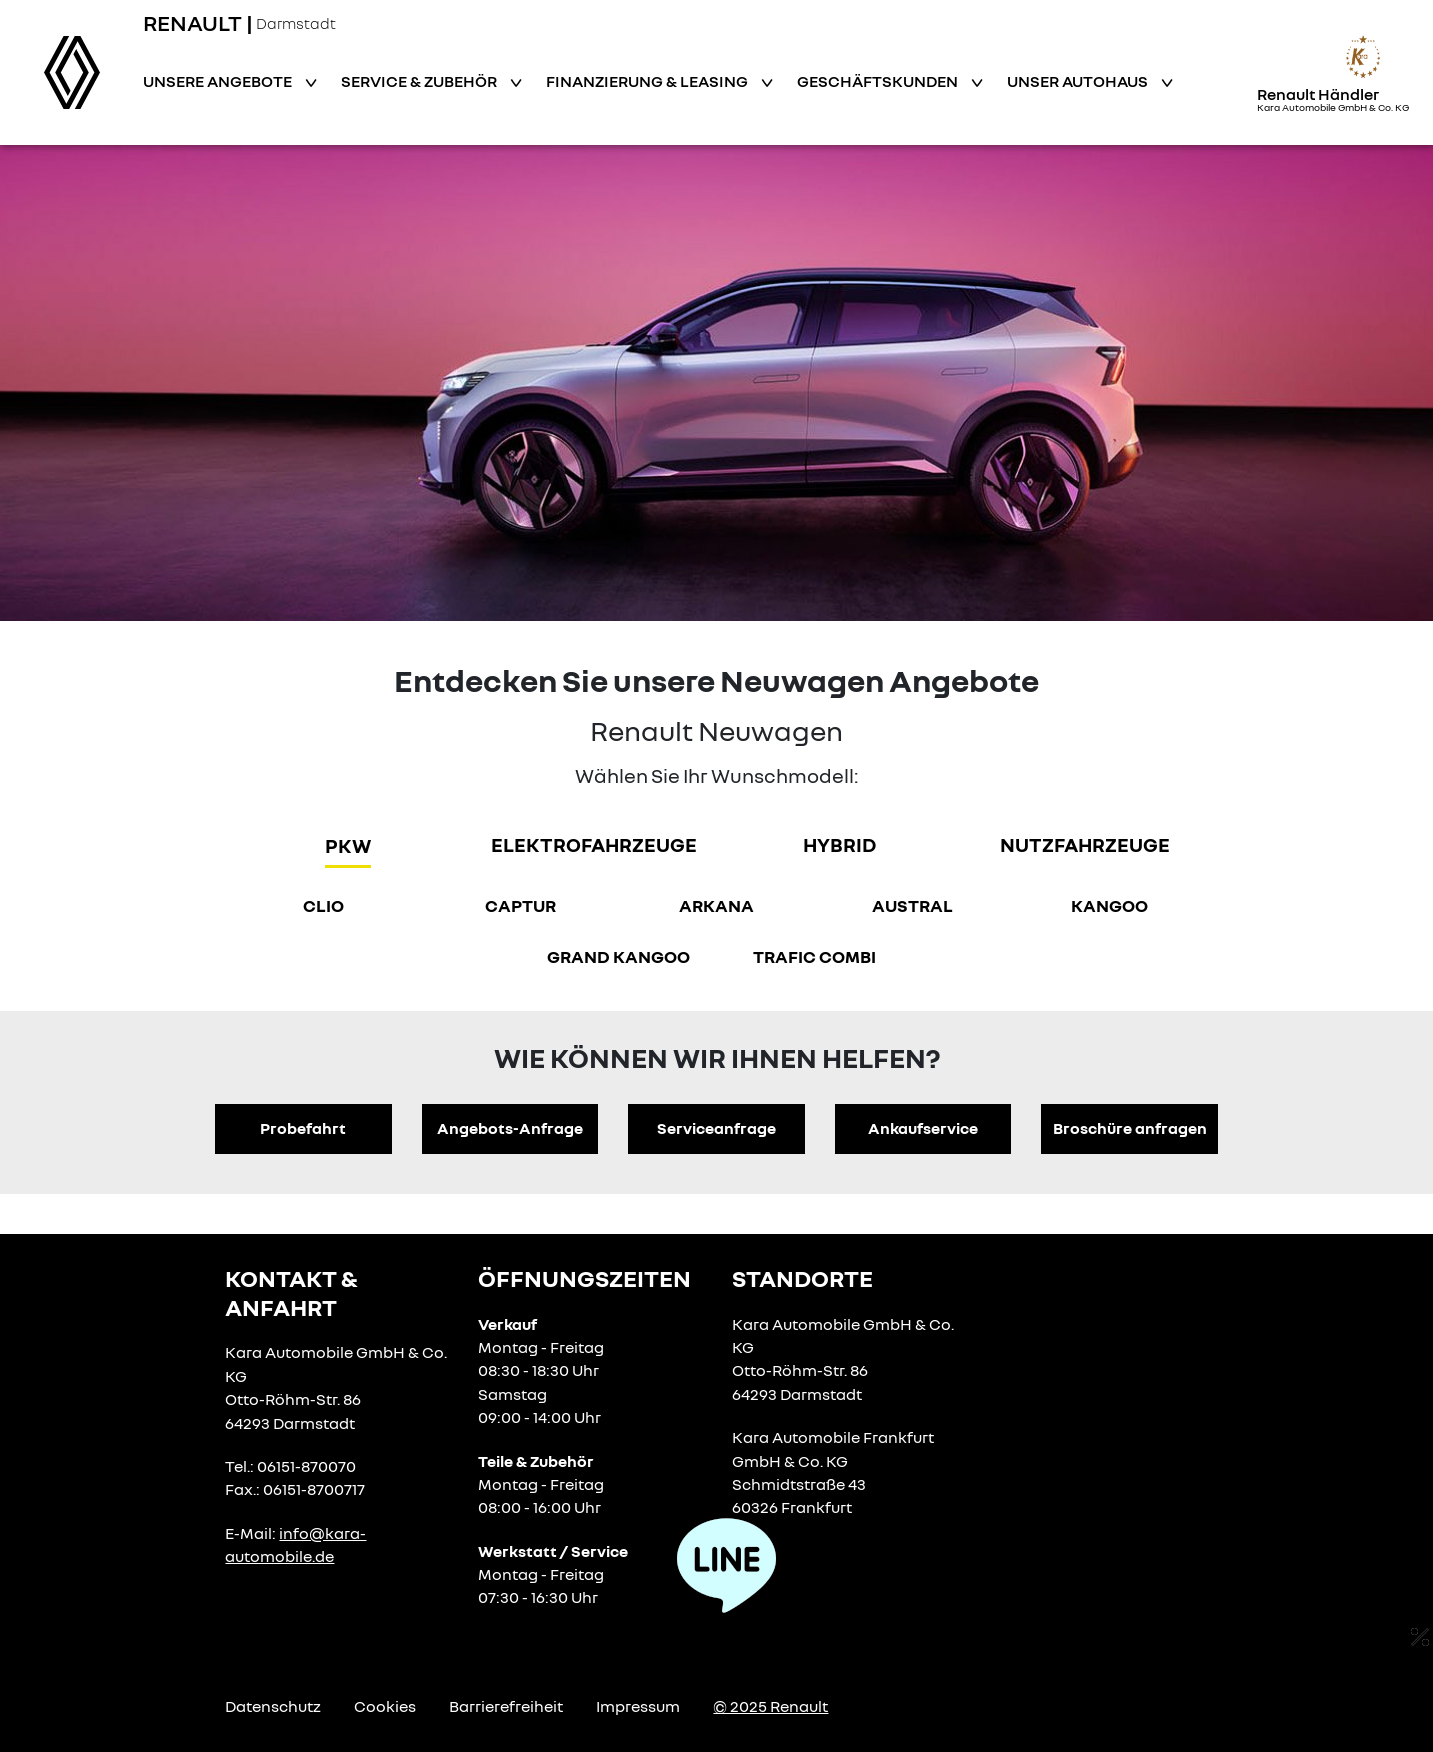 The image size is (1433, 1752). Describe the element at coordinates (1420, 1637) in the screenshot. I see `view discount or promotional offer` at that location.